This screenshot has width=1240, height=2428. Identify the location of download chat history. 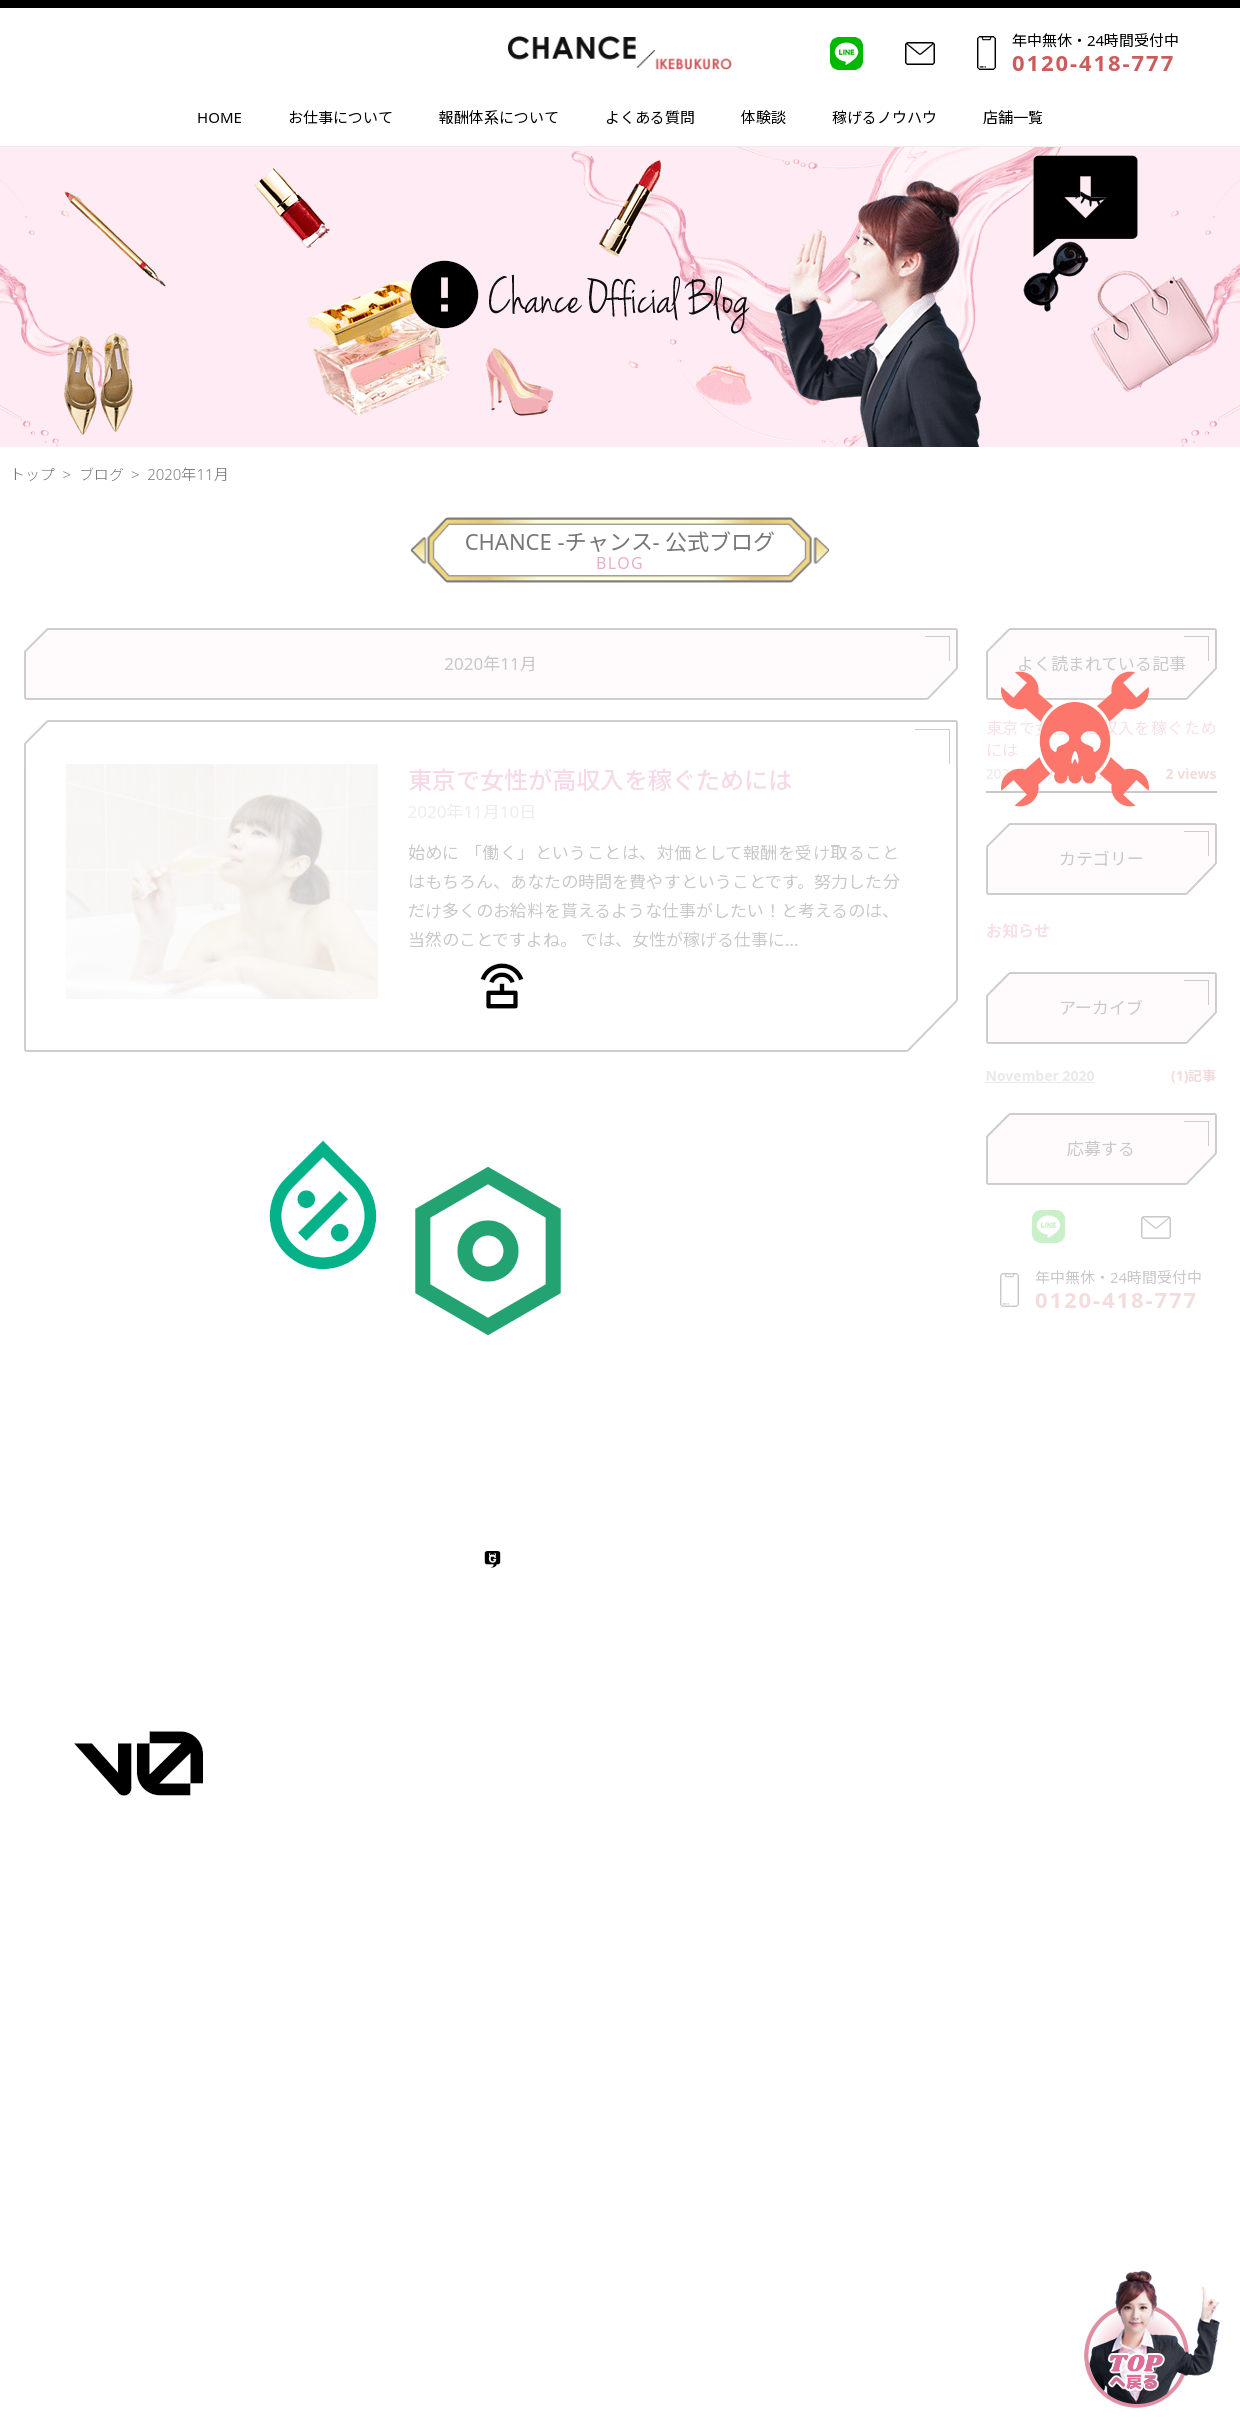
(1085, 202).